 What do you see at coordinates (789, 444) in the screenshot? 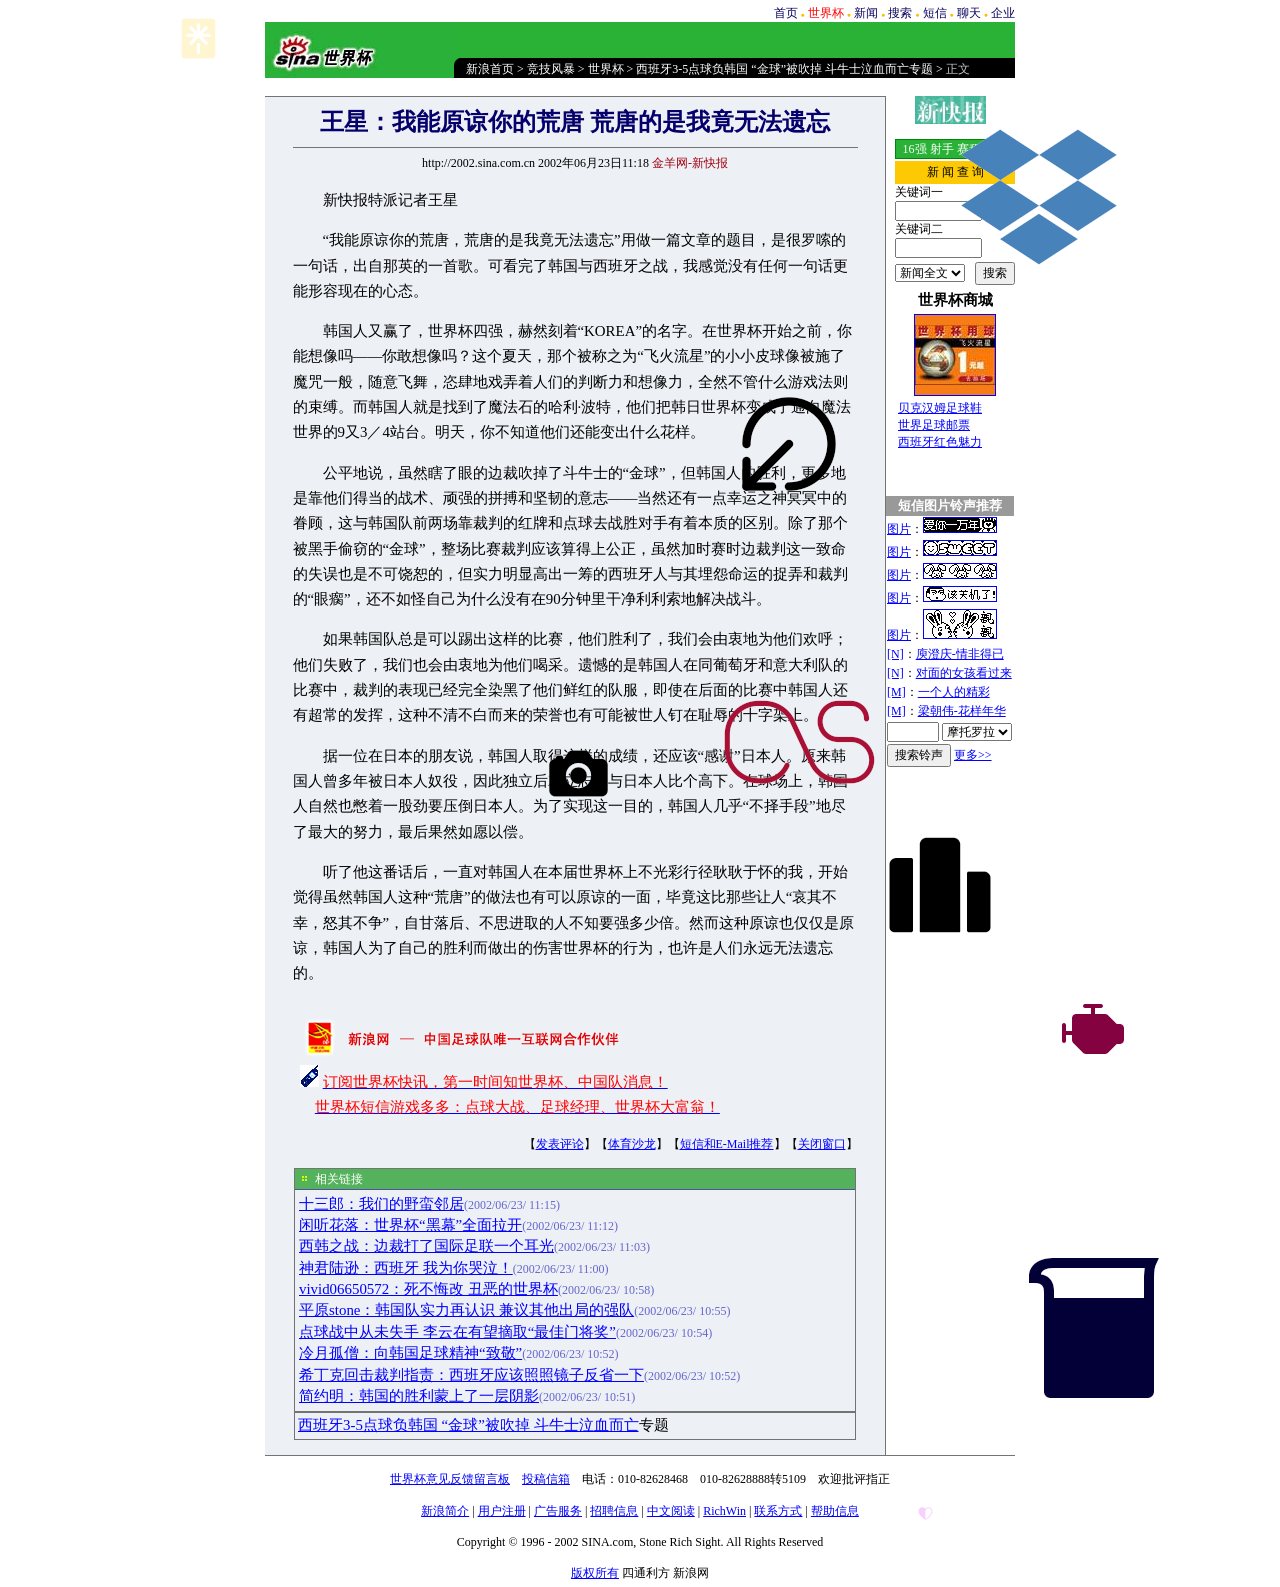
I see `export or download content to the bottom-left` at bounding box center [789, 444].